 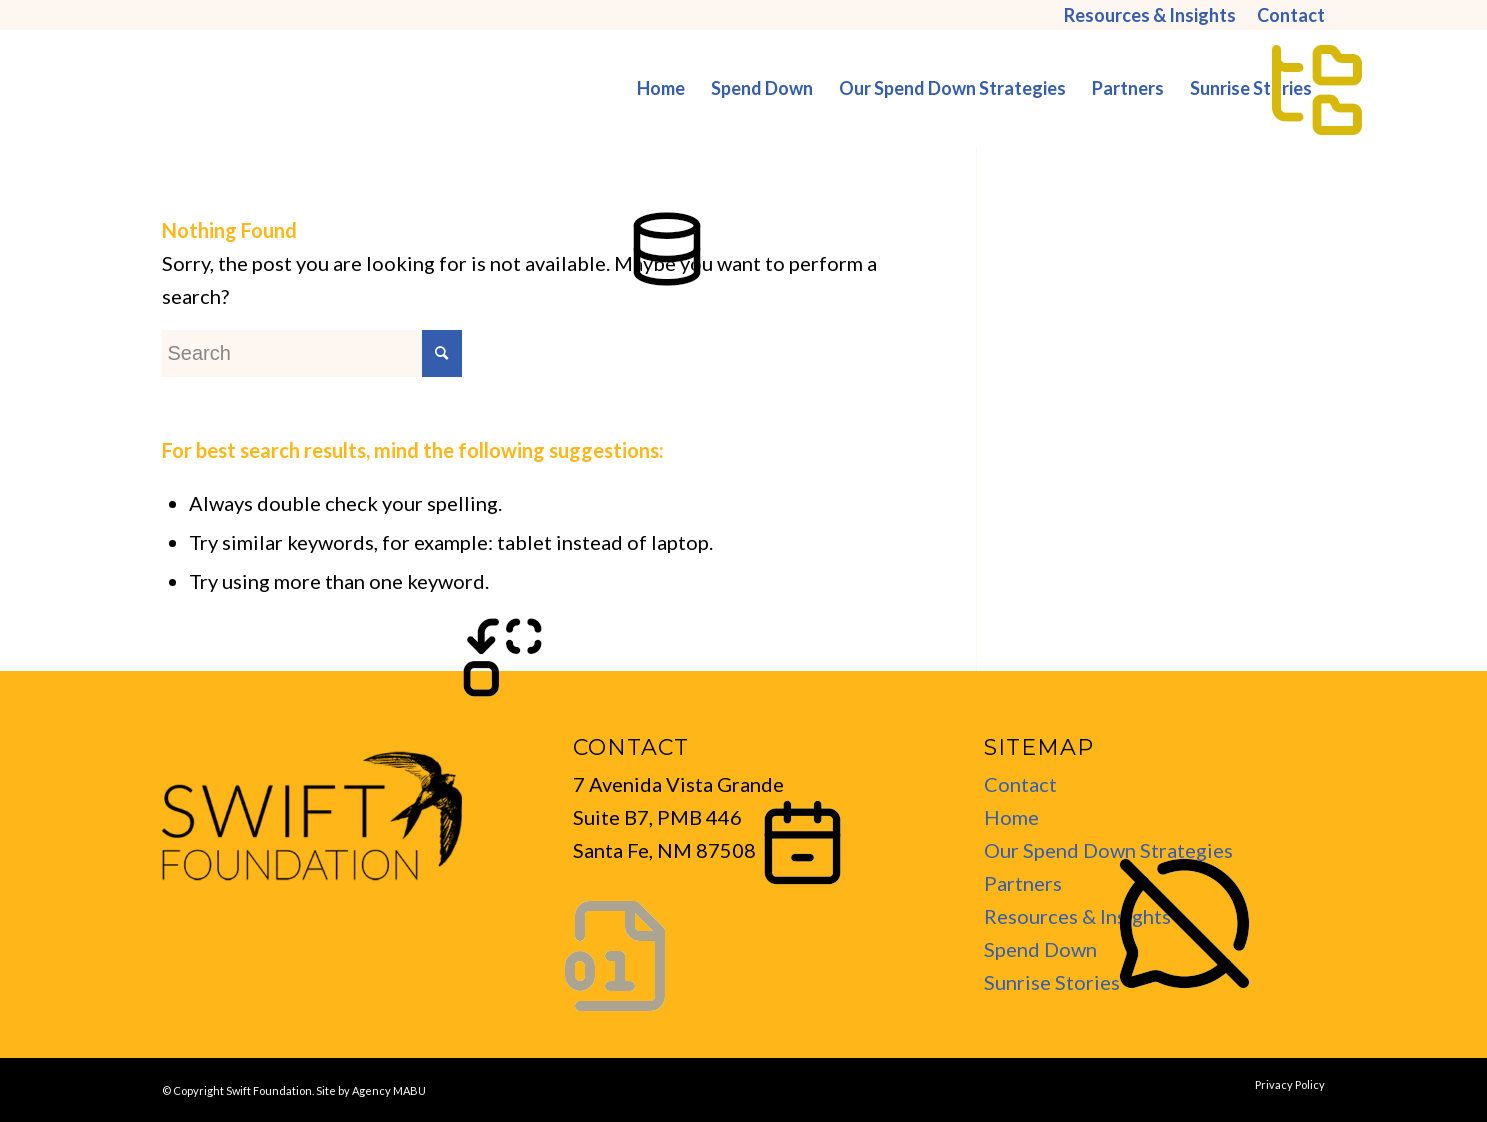 What do you see at coordinates (1317, 90) in the screenshot?
I see `browse directory structure` at bounding box center [1317, 90].